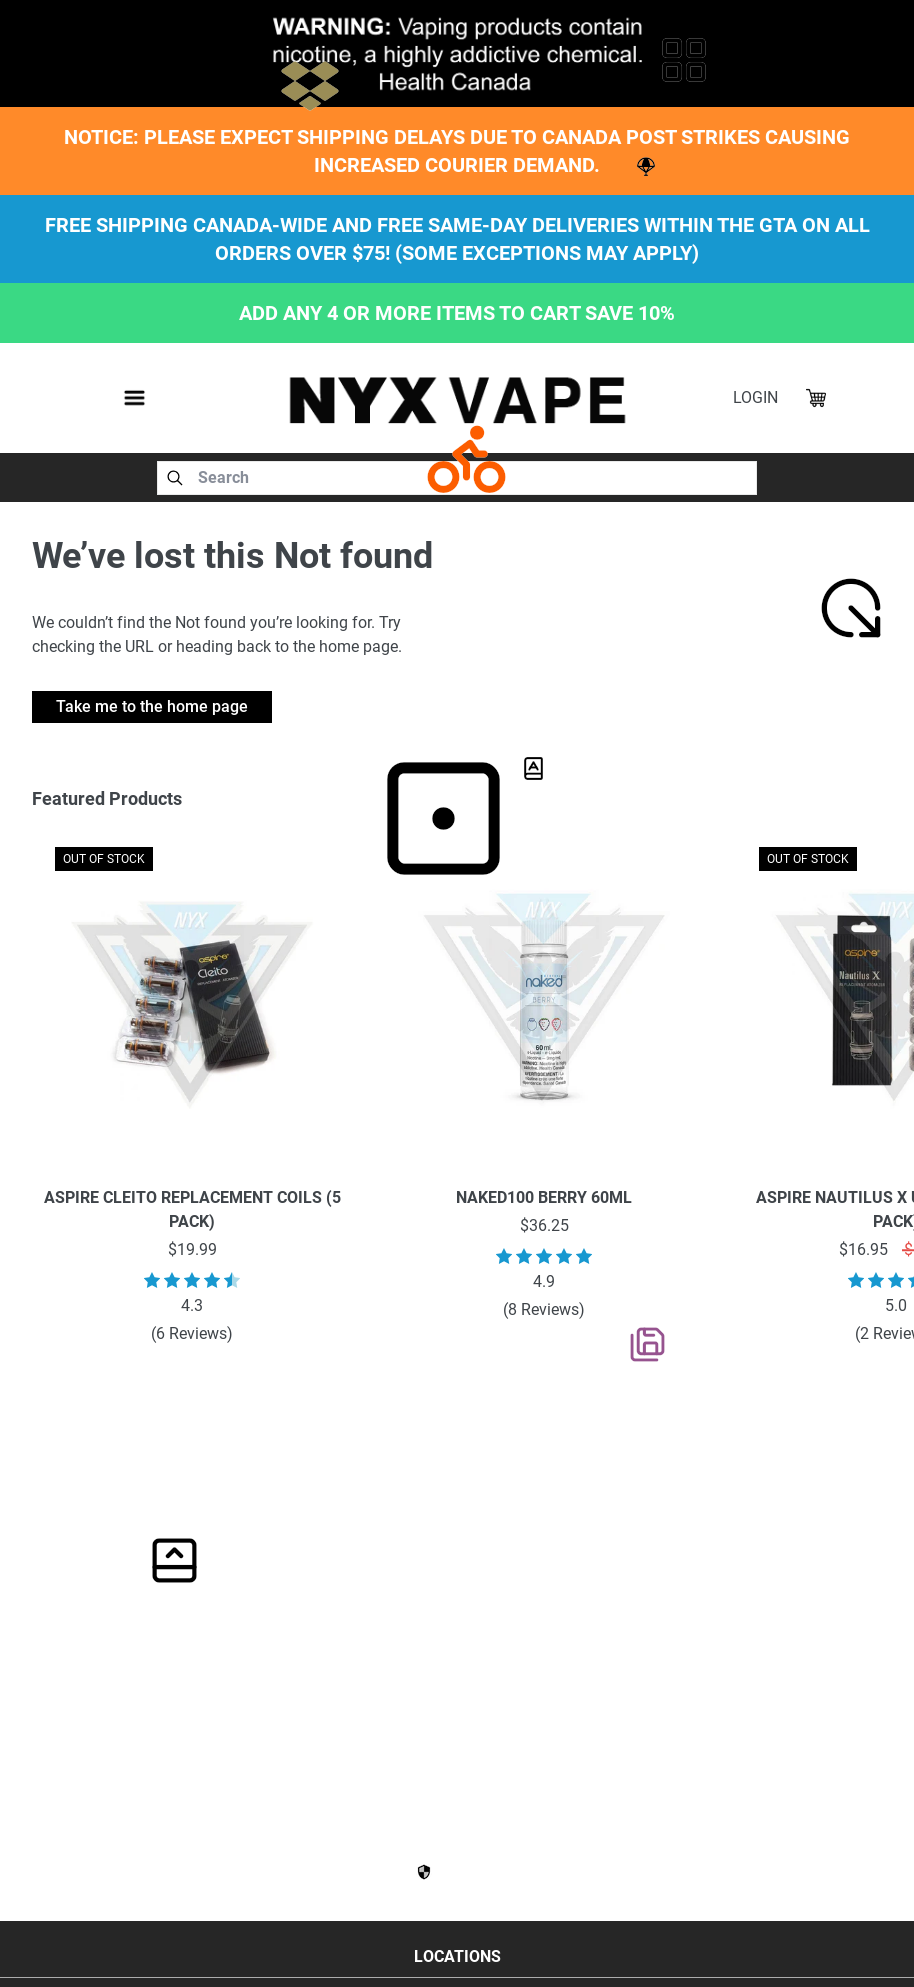 The height and width of the screenshot is (1987, 914). Describe the element at coordinates (533, 768) in the screenshot. I see `access dictionary or glossary` at that location.